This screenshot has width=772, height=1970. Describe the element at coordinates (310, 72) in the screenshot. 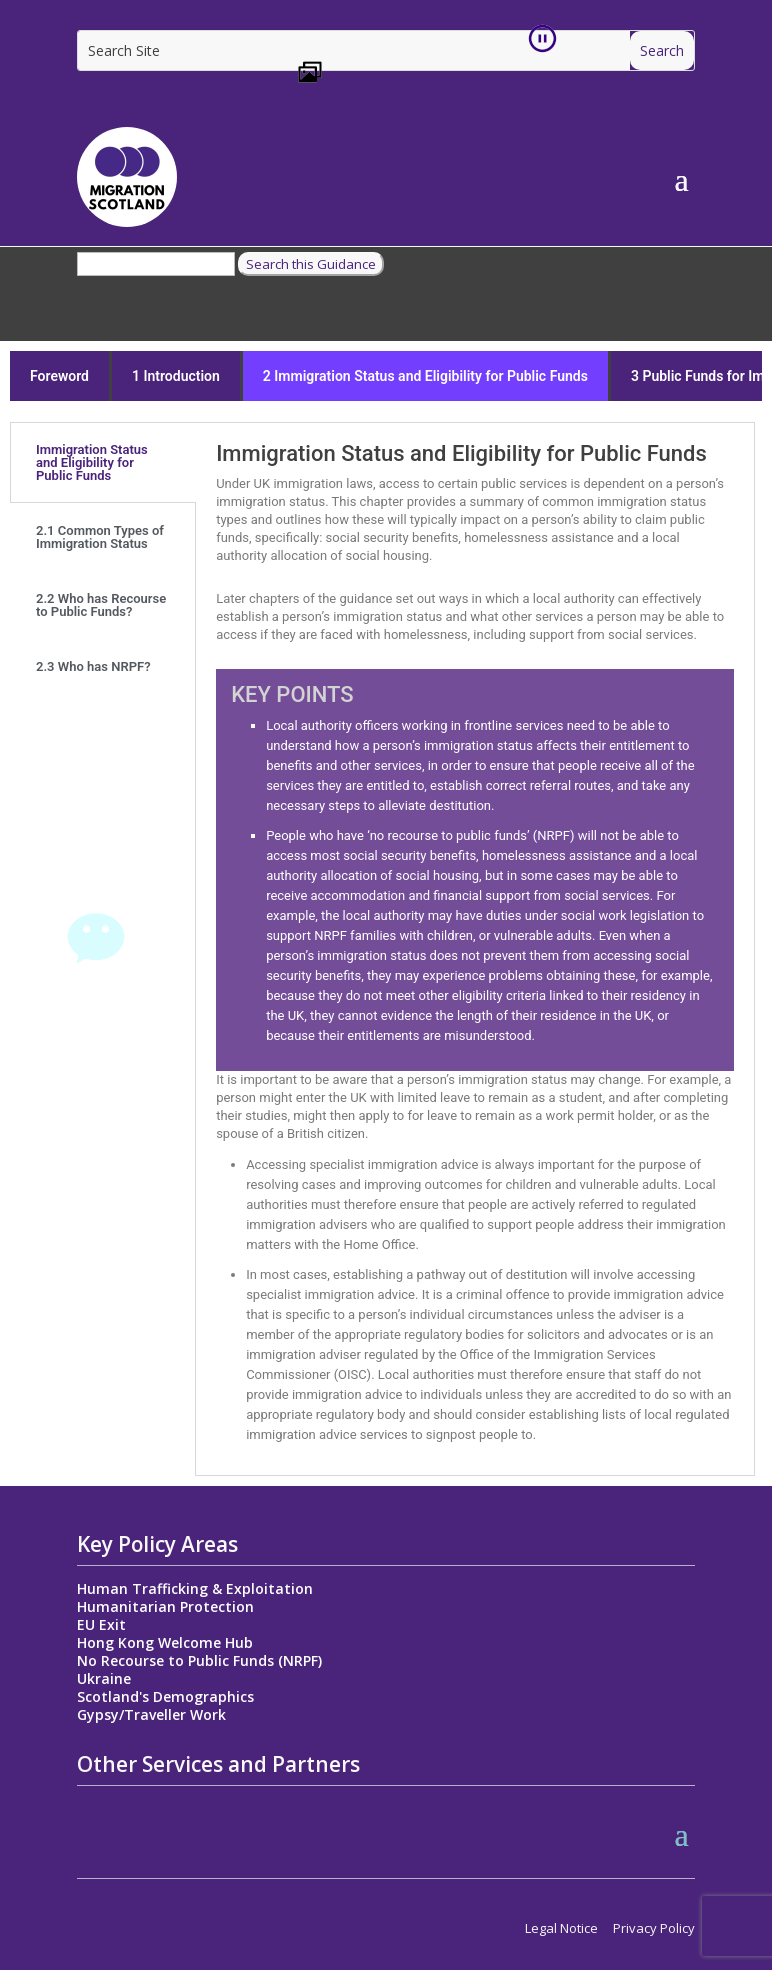

I see `view multiple images or photo gallery` at that location.